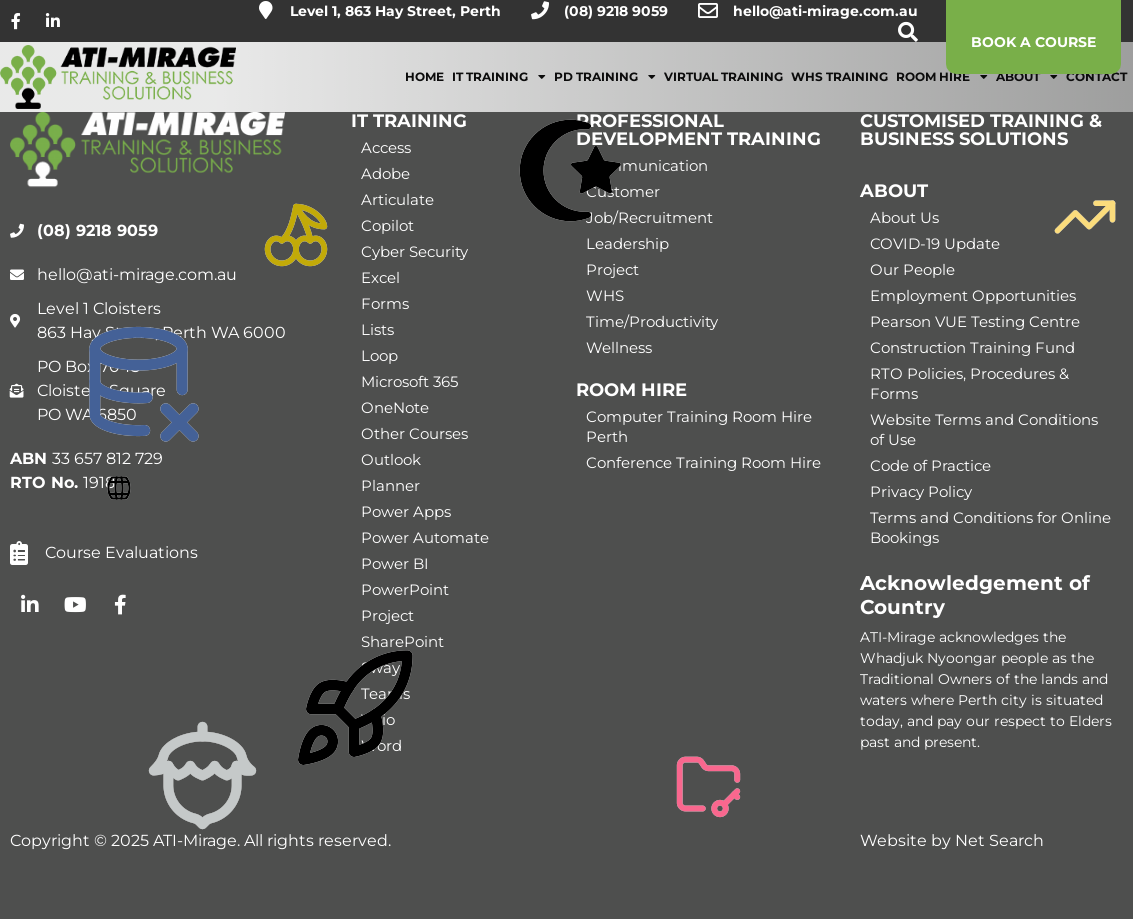 This screenshot has height=919, width=1133. I want to click on view inventory or storage items, so click(119, 488).